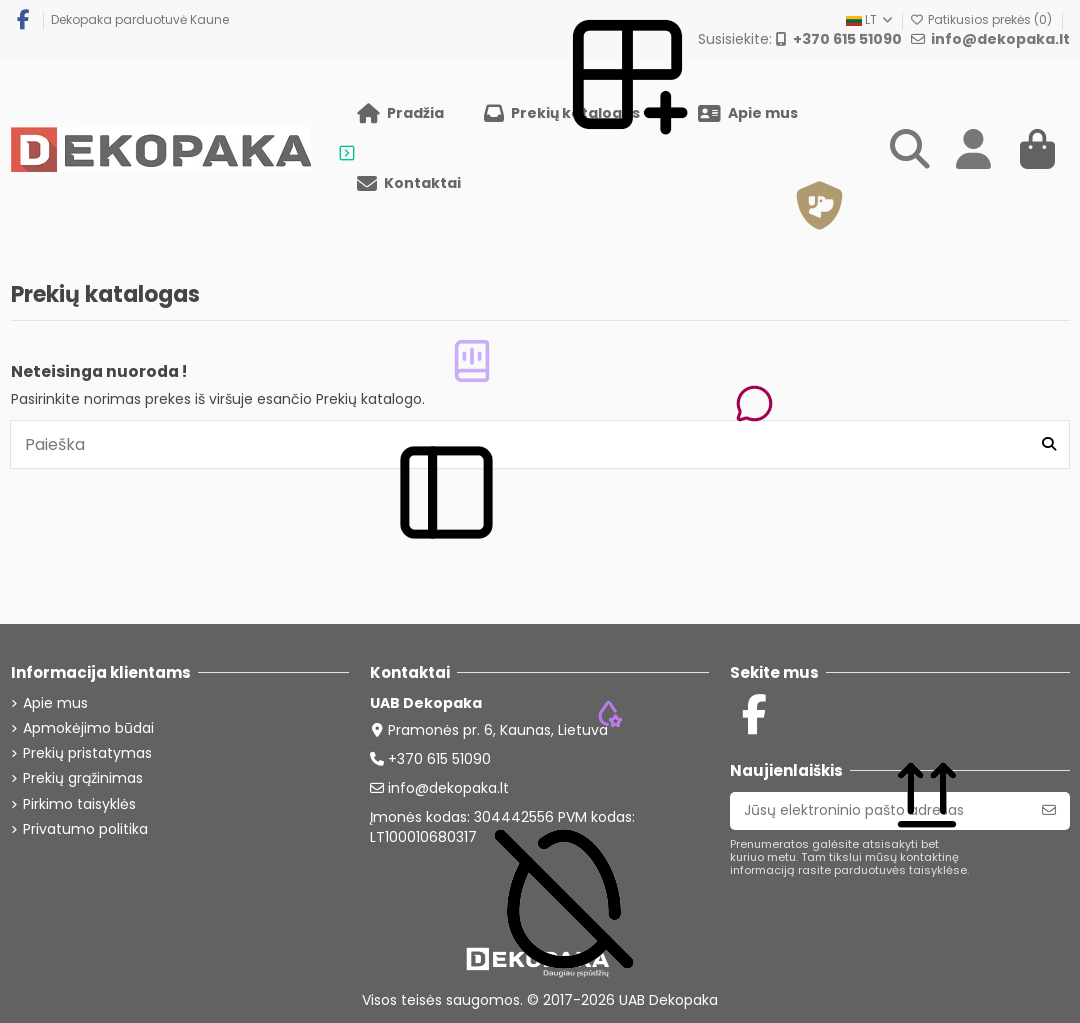 This screenshot has height=1023, width=1080. I want to click on upload multiple files, so click(927, 795).